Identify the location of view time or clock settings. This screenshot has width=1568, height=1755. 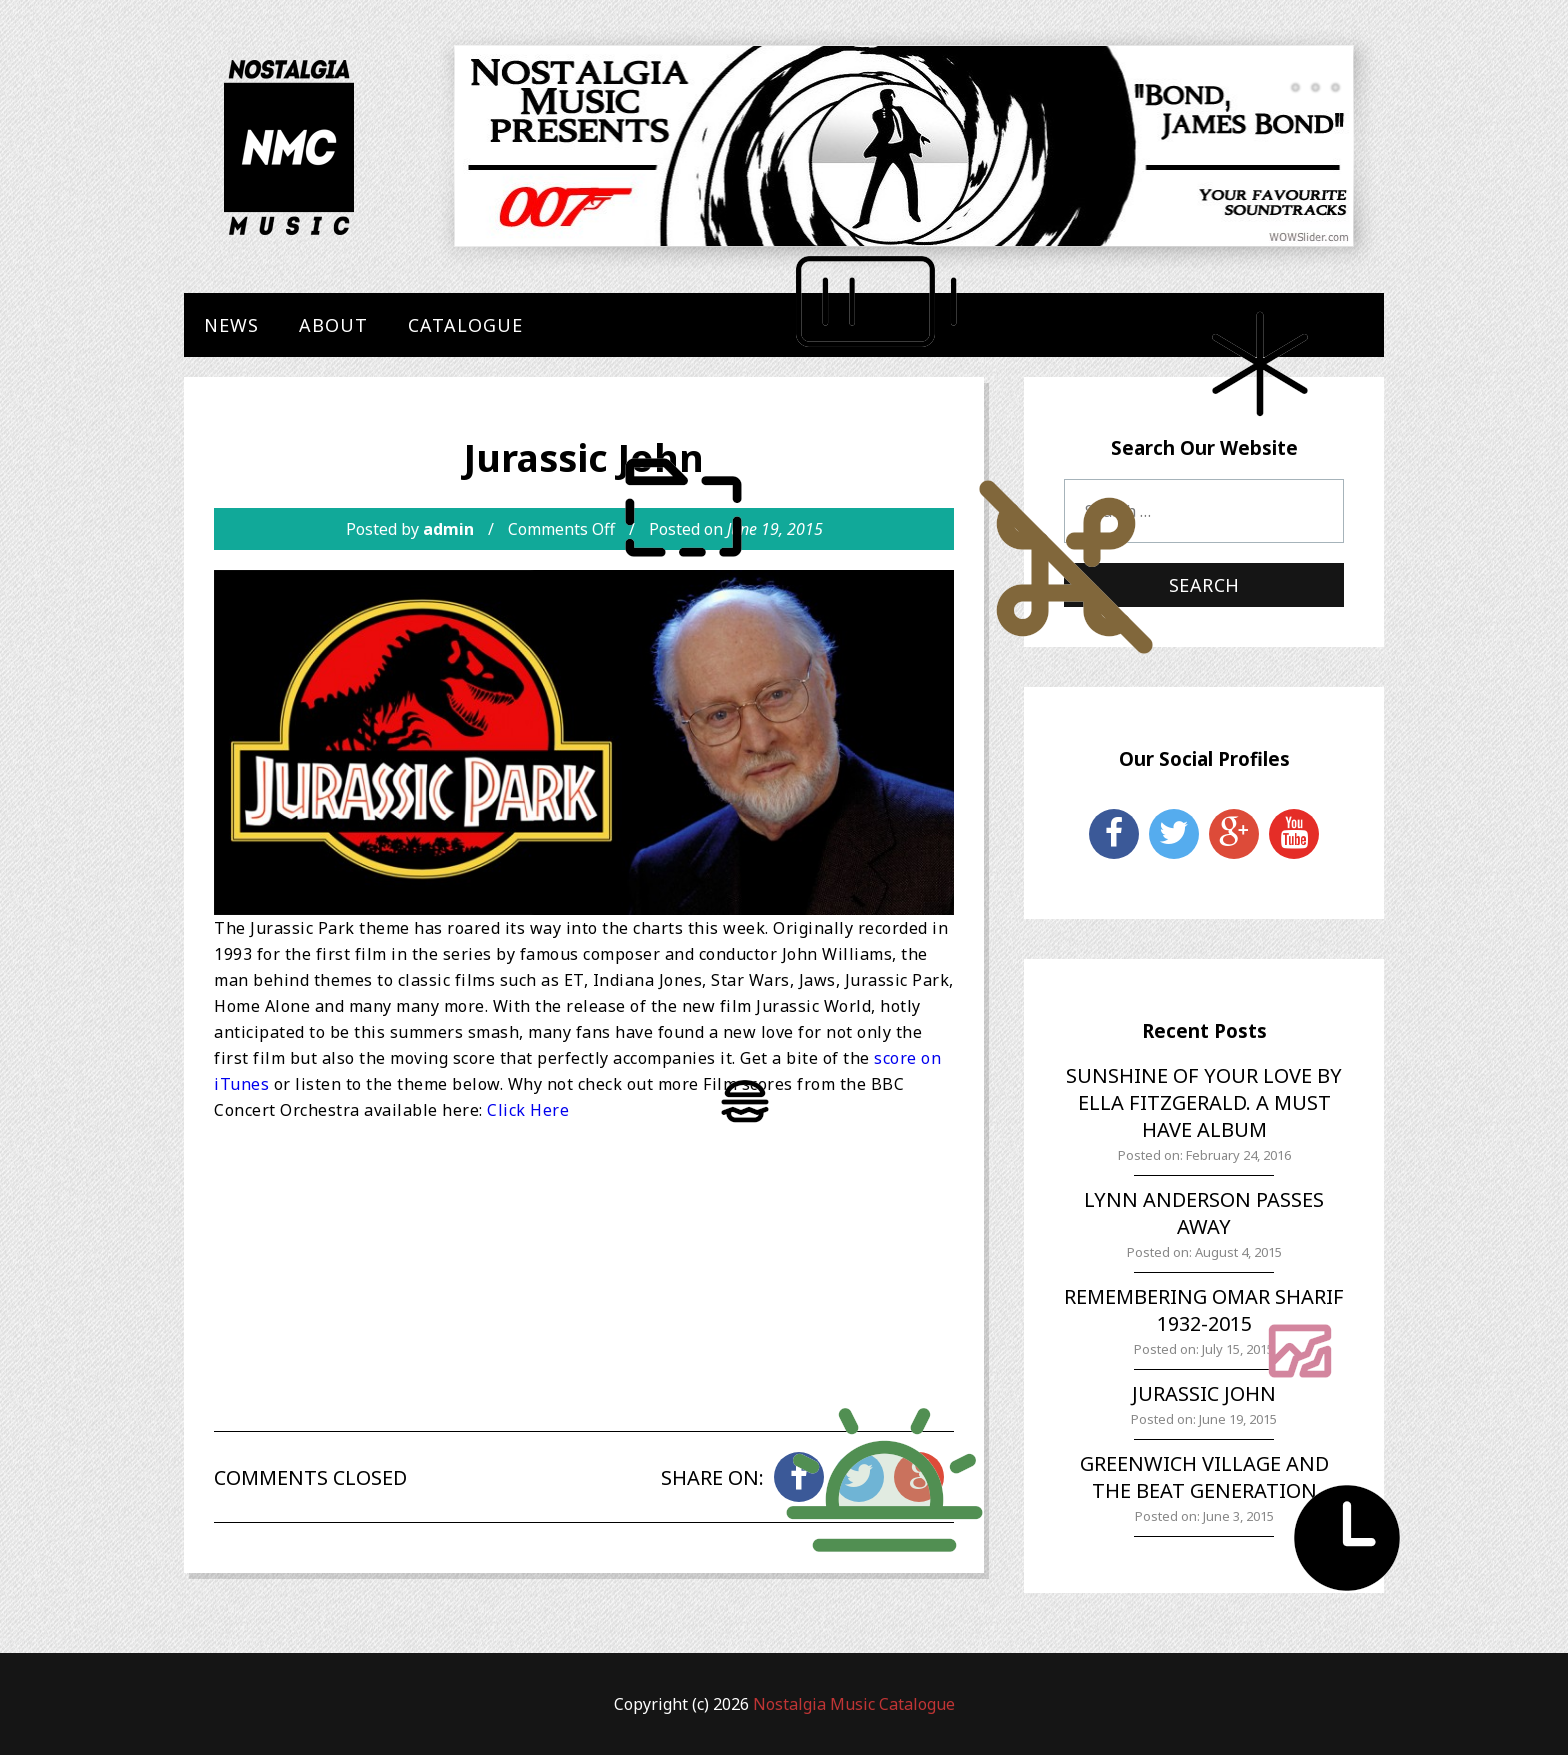
(1347, 1538).